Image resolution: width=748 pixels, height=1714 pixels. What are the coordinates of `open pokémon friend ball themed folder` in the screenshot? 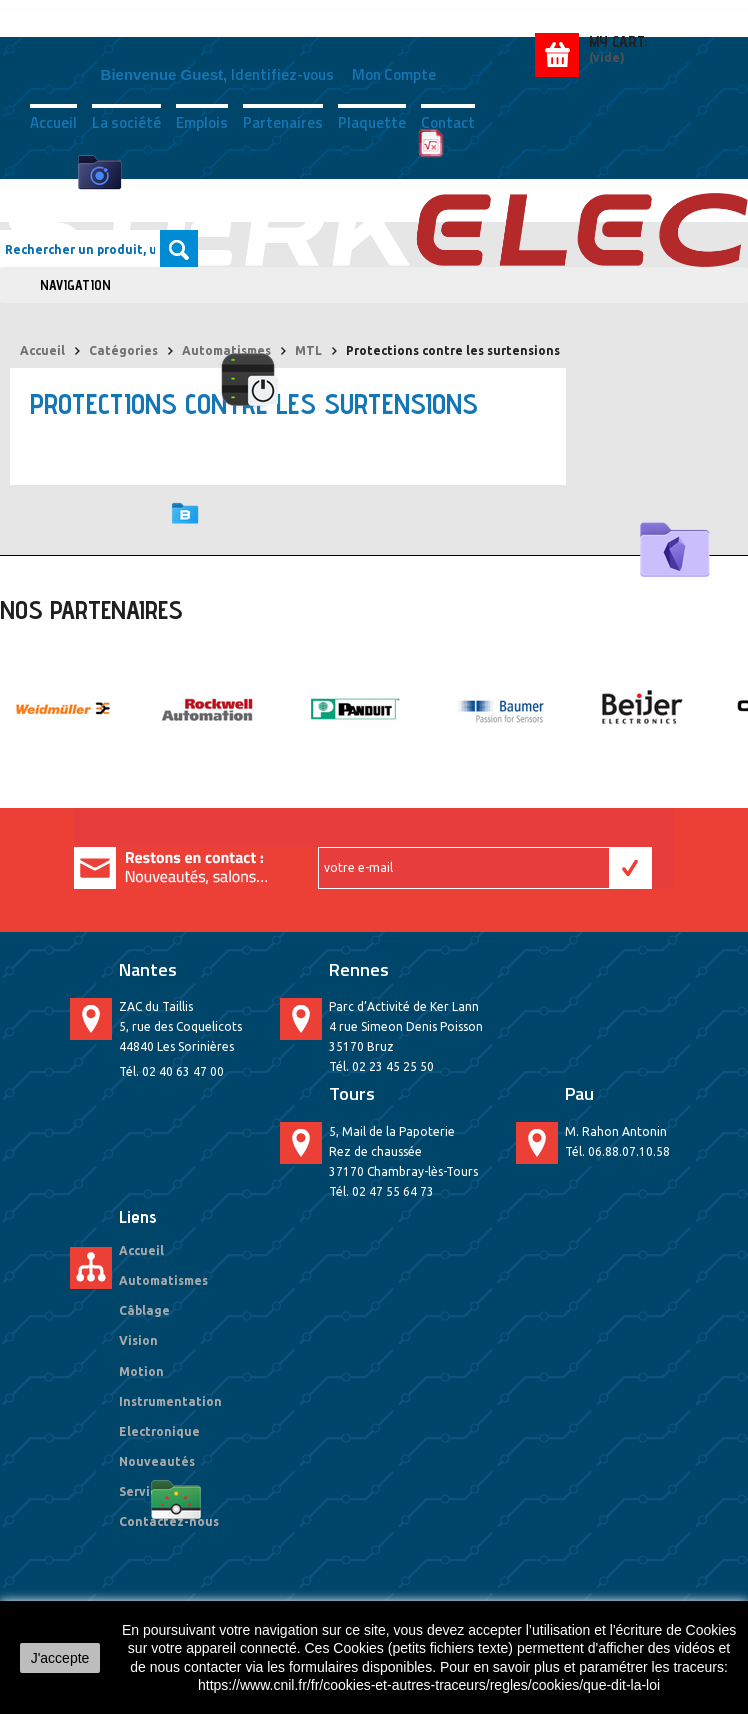 It's located at (176, 1501).